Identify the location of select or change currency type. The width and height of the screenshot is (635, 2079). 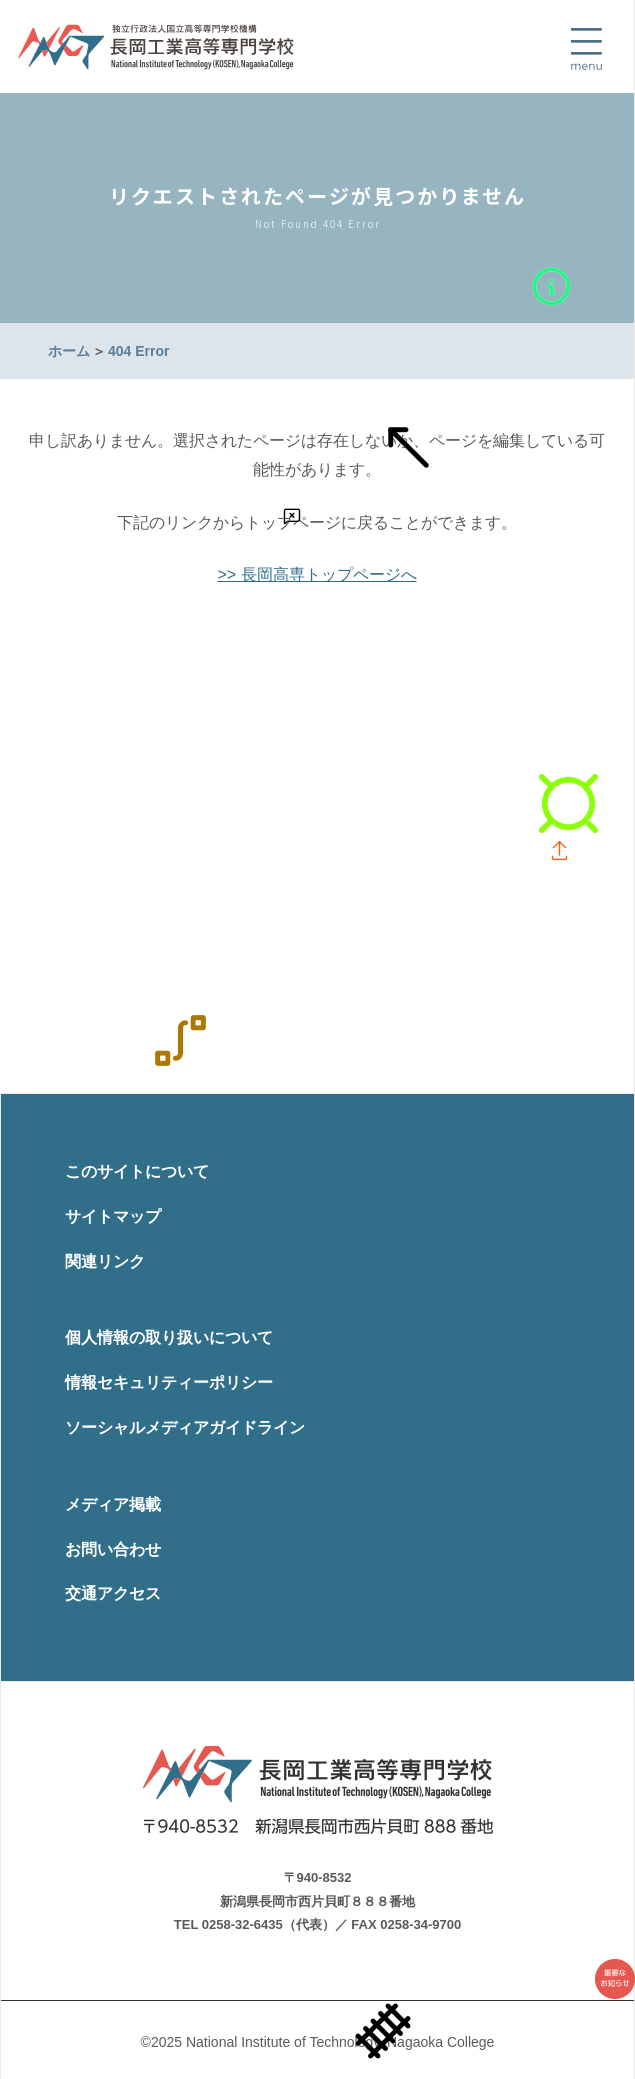
(568, 803).